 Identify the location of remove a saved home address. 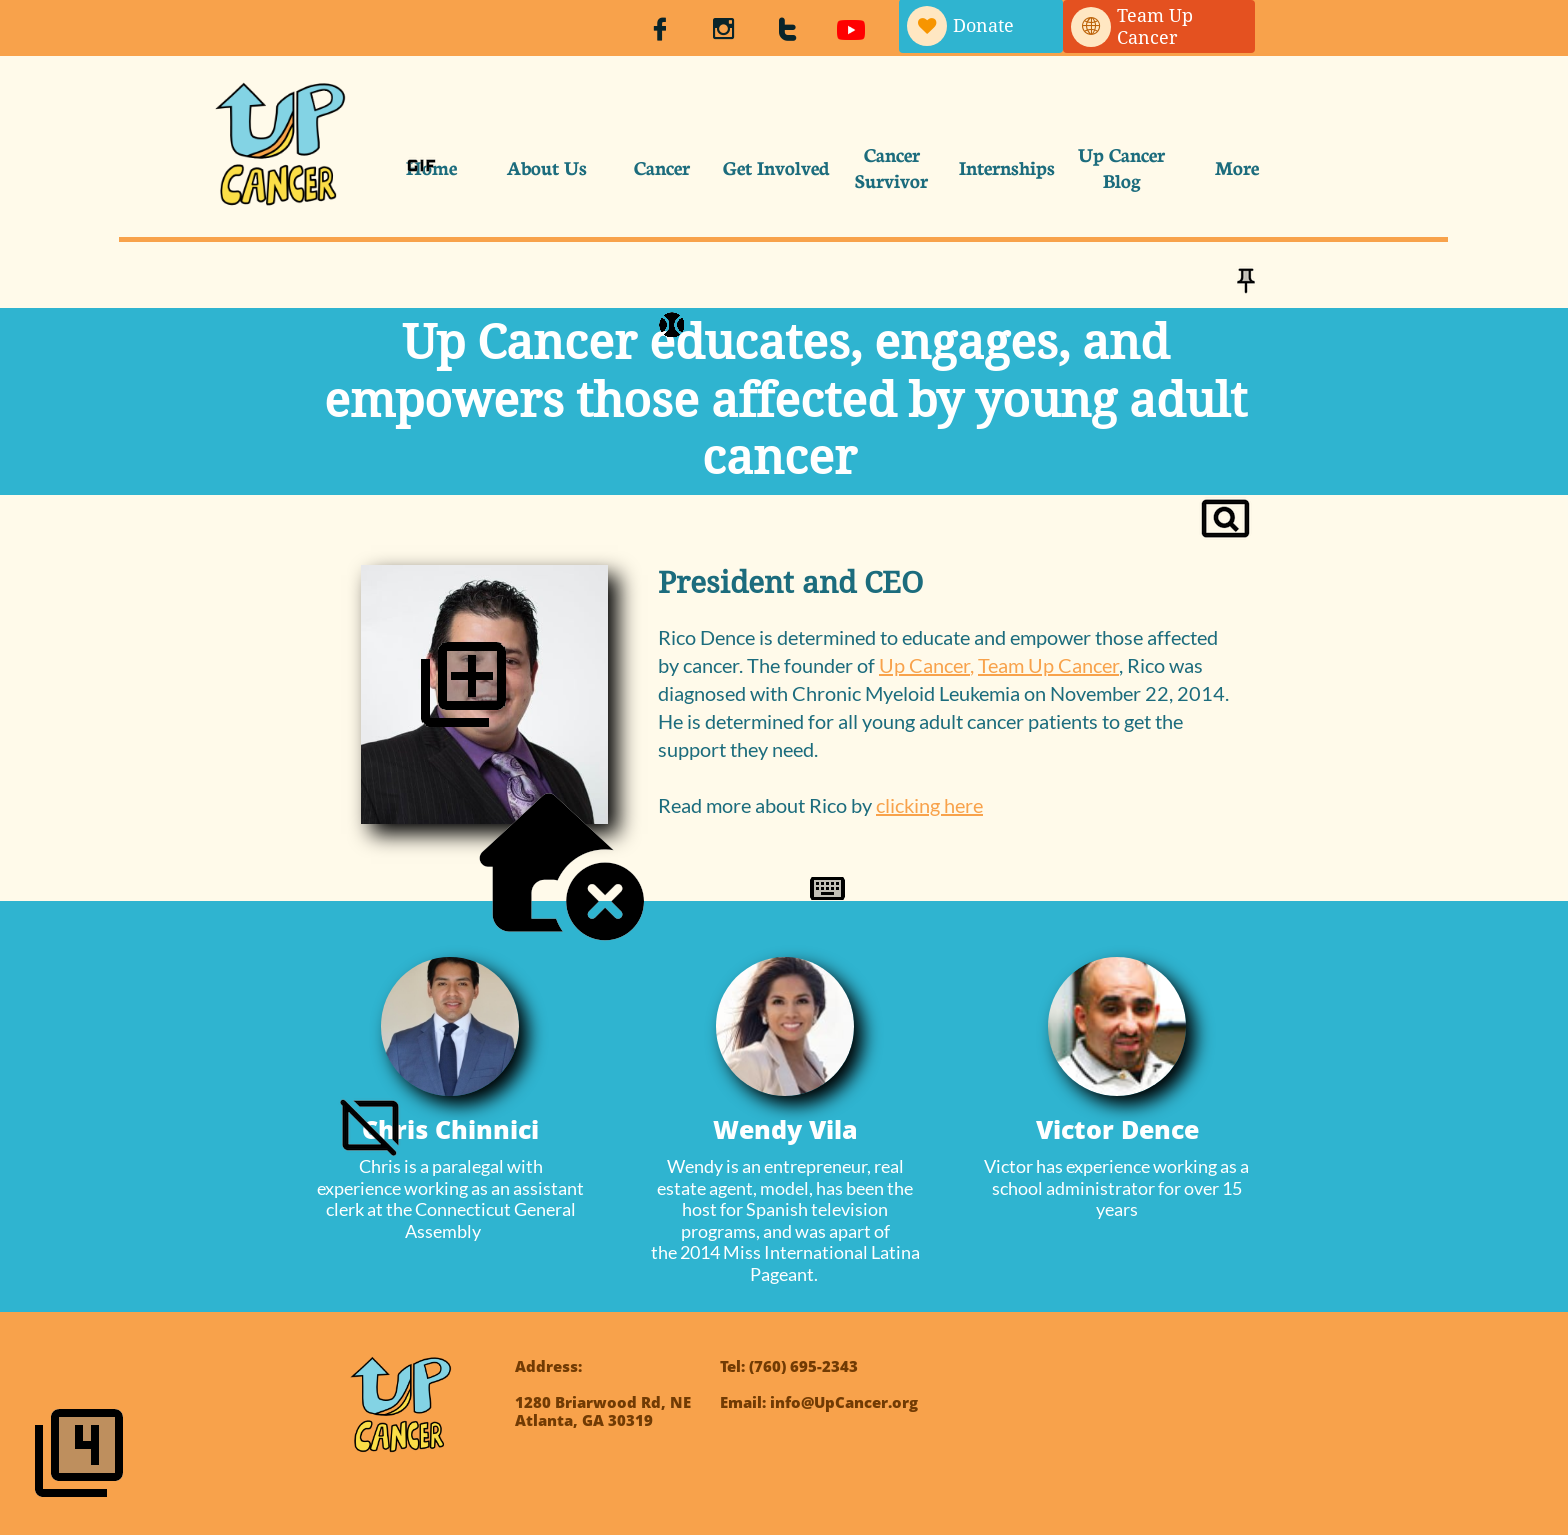
(557, 862).